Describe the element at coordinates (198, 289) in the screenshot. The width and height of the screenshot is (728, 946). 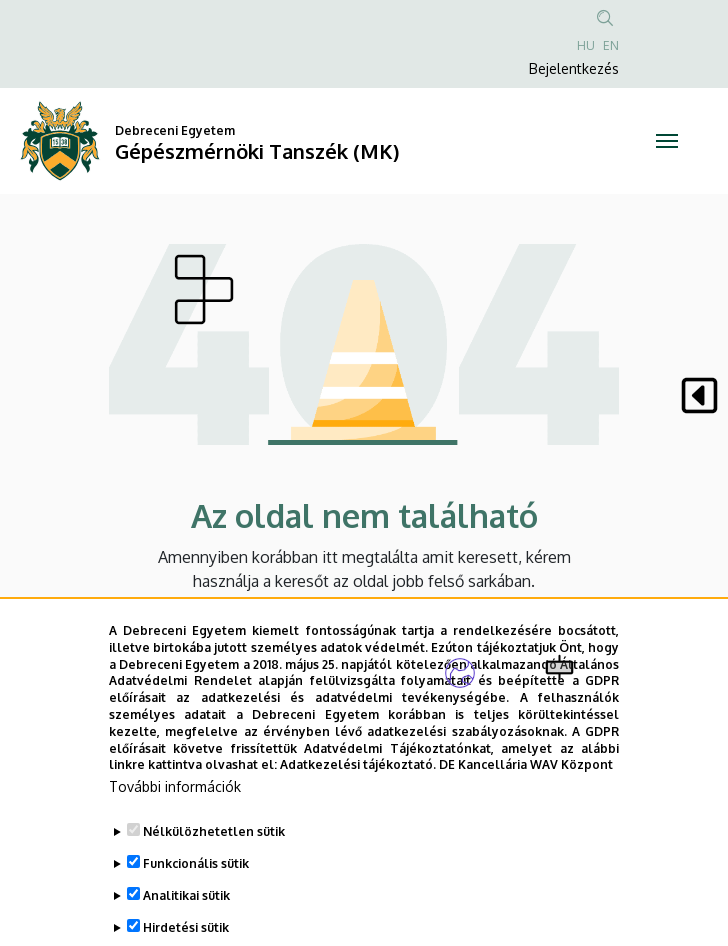
I see `open replit coding environment` at that location.